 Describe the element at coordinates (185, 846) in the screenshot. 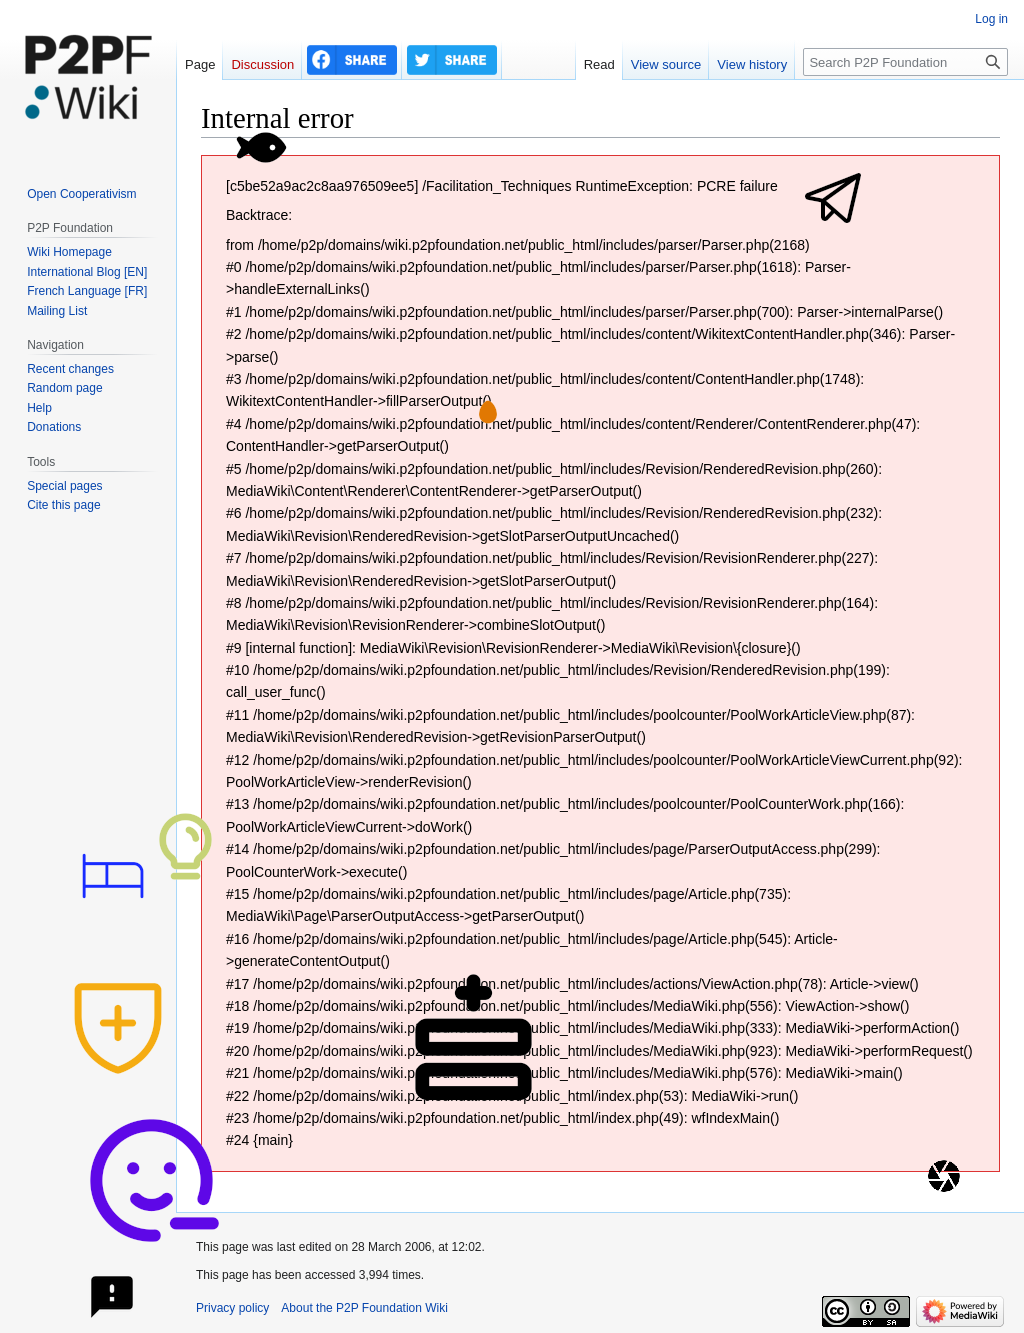

I see `access tips or helpful suggestions` at that location.